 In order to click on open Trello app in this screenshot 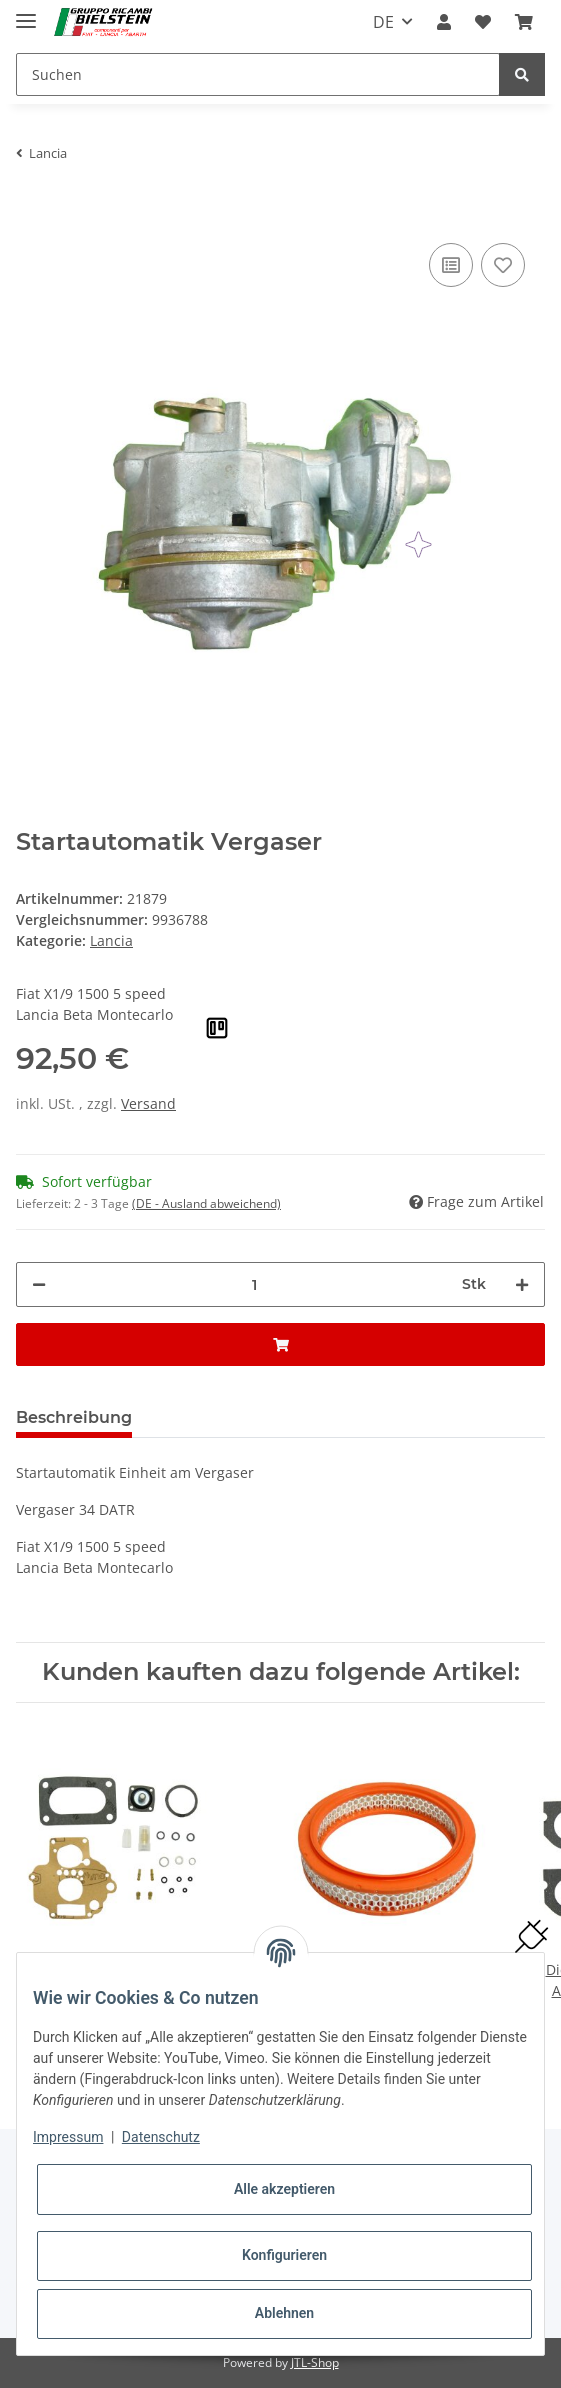, I will do `click(217, 1028)`.